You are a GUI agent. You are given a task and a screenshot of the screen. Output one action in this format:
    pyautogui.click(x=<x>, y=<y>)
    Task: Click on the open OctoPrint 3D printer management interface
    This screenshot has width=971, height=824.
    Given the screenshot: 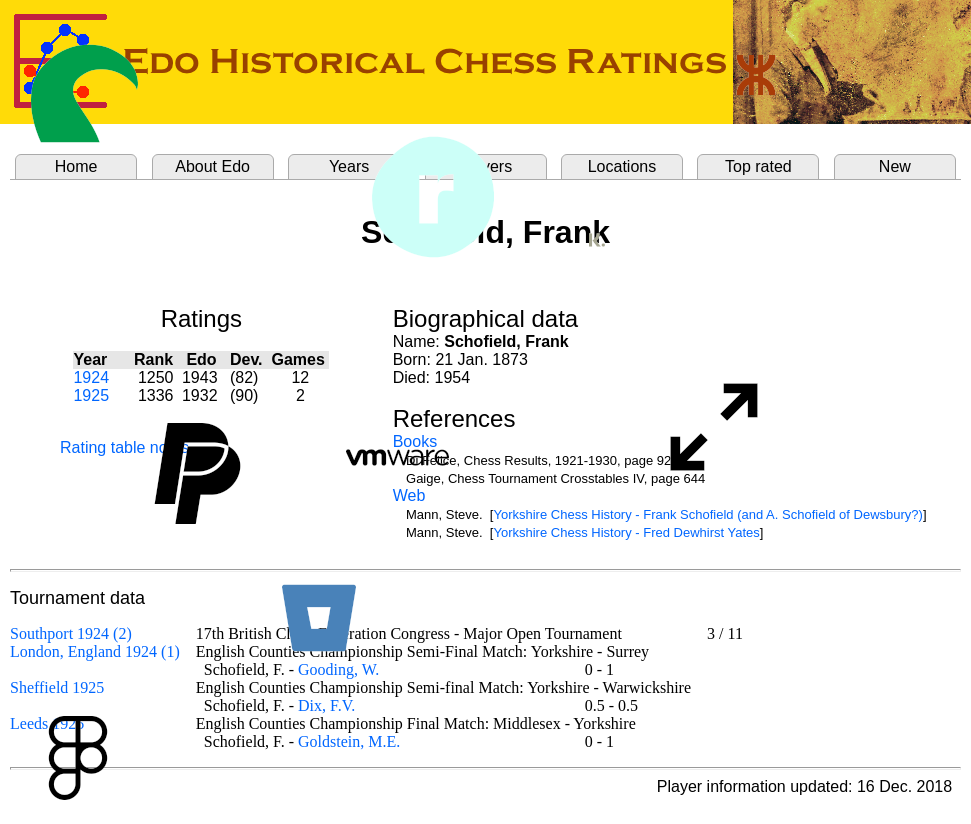 What is the action you would take?
    pyautogui.click(x=84, y=93)
    